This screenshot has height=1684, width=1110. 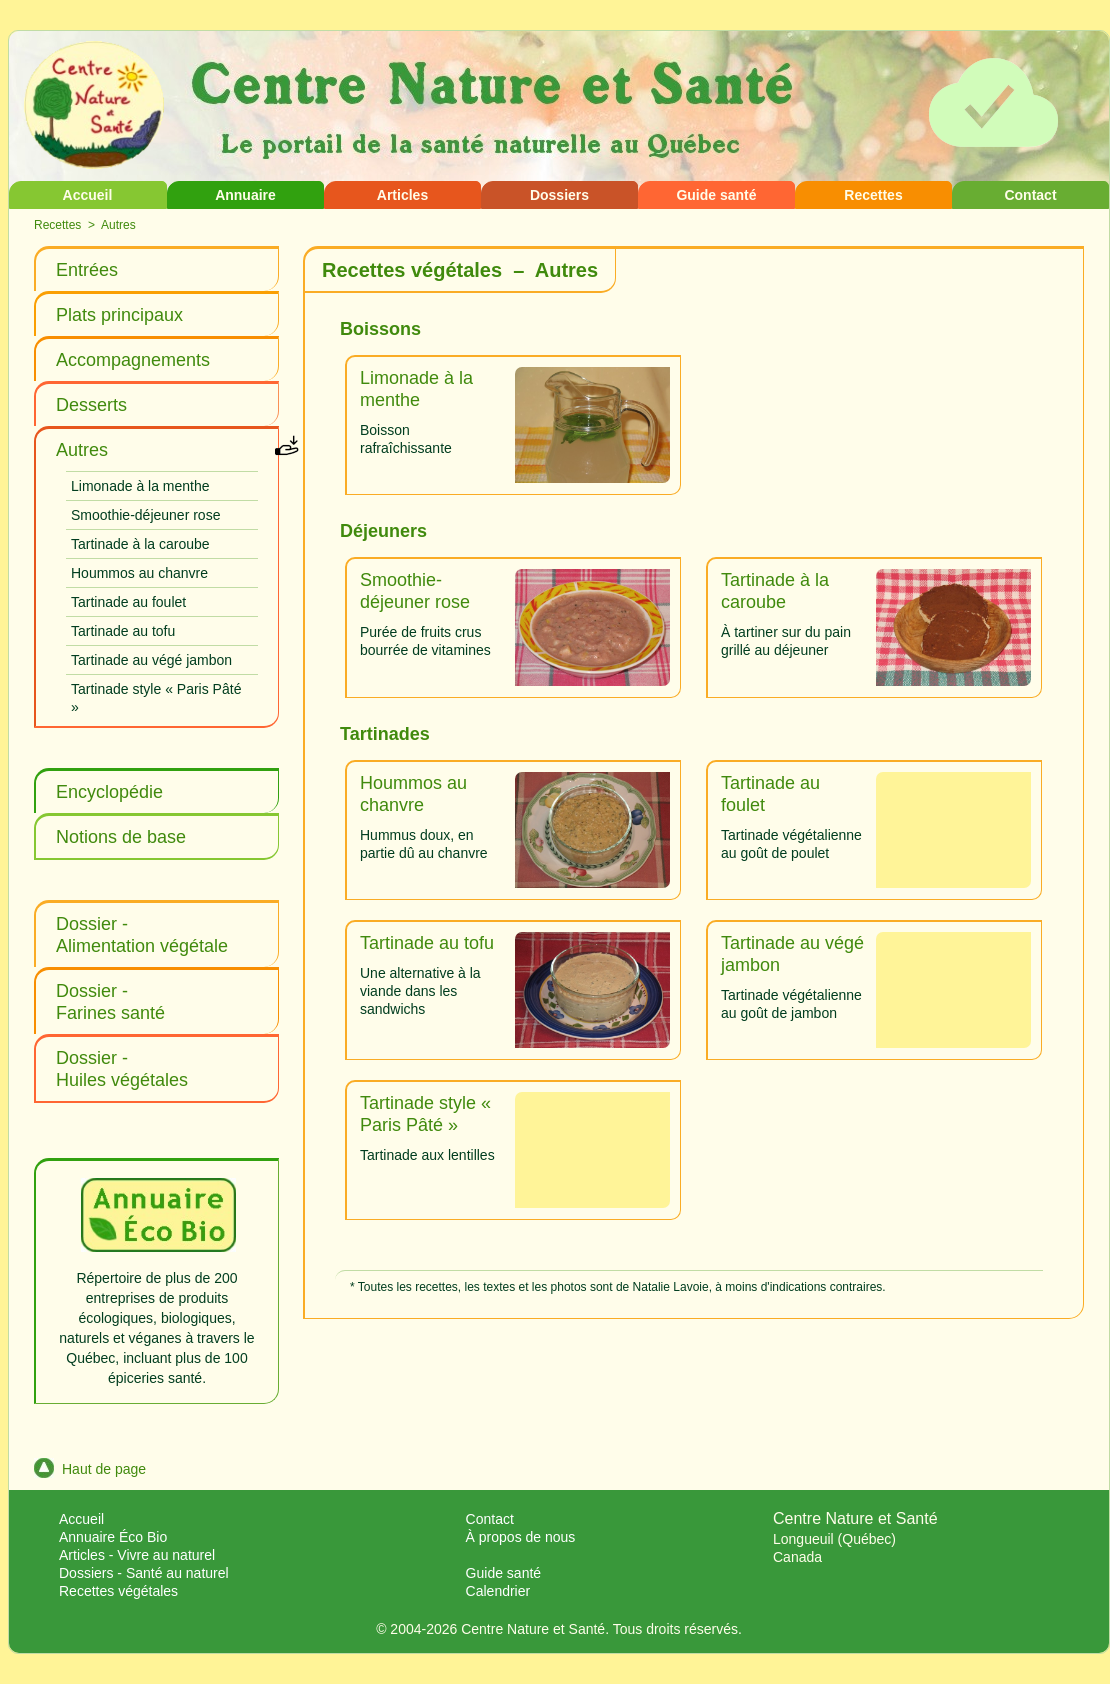 What do you see at coordinates (993, 102) in the screenshot?
I see `file successfully uploaded to cloud storage` at bounding box center [993, 102].